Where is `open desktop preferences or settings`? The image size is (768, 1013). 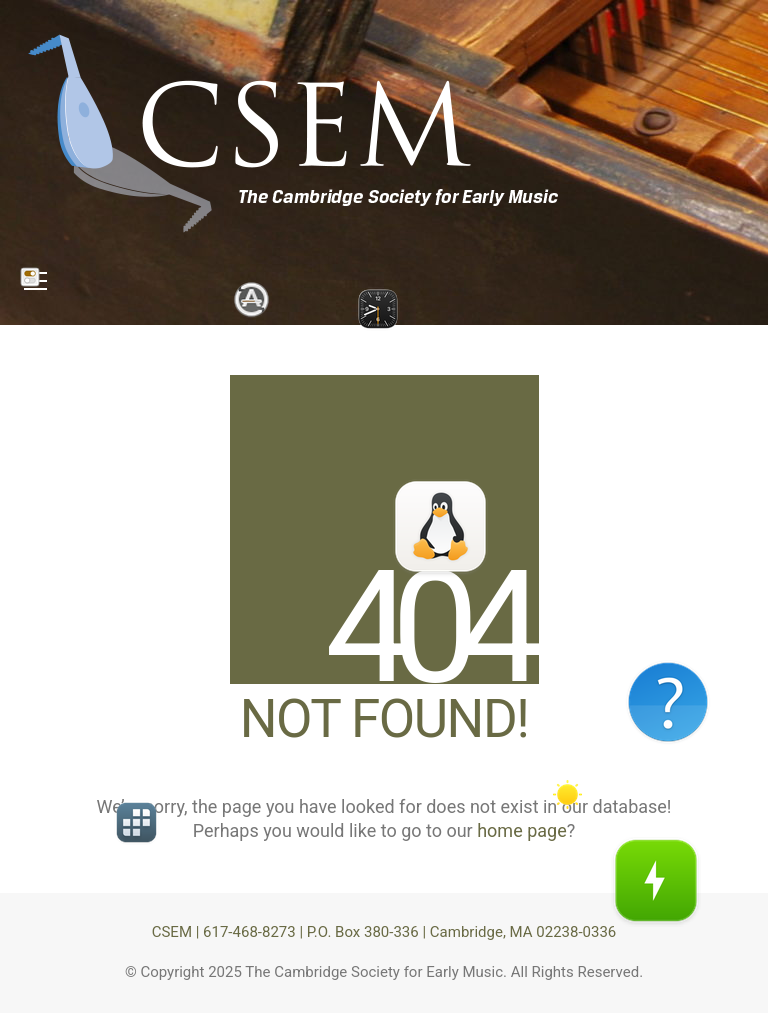 open desktop preferences or settings is located at coordinates (30, 277).